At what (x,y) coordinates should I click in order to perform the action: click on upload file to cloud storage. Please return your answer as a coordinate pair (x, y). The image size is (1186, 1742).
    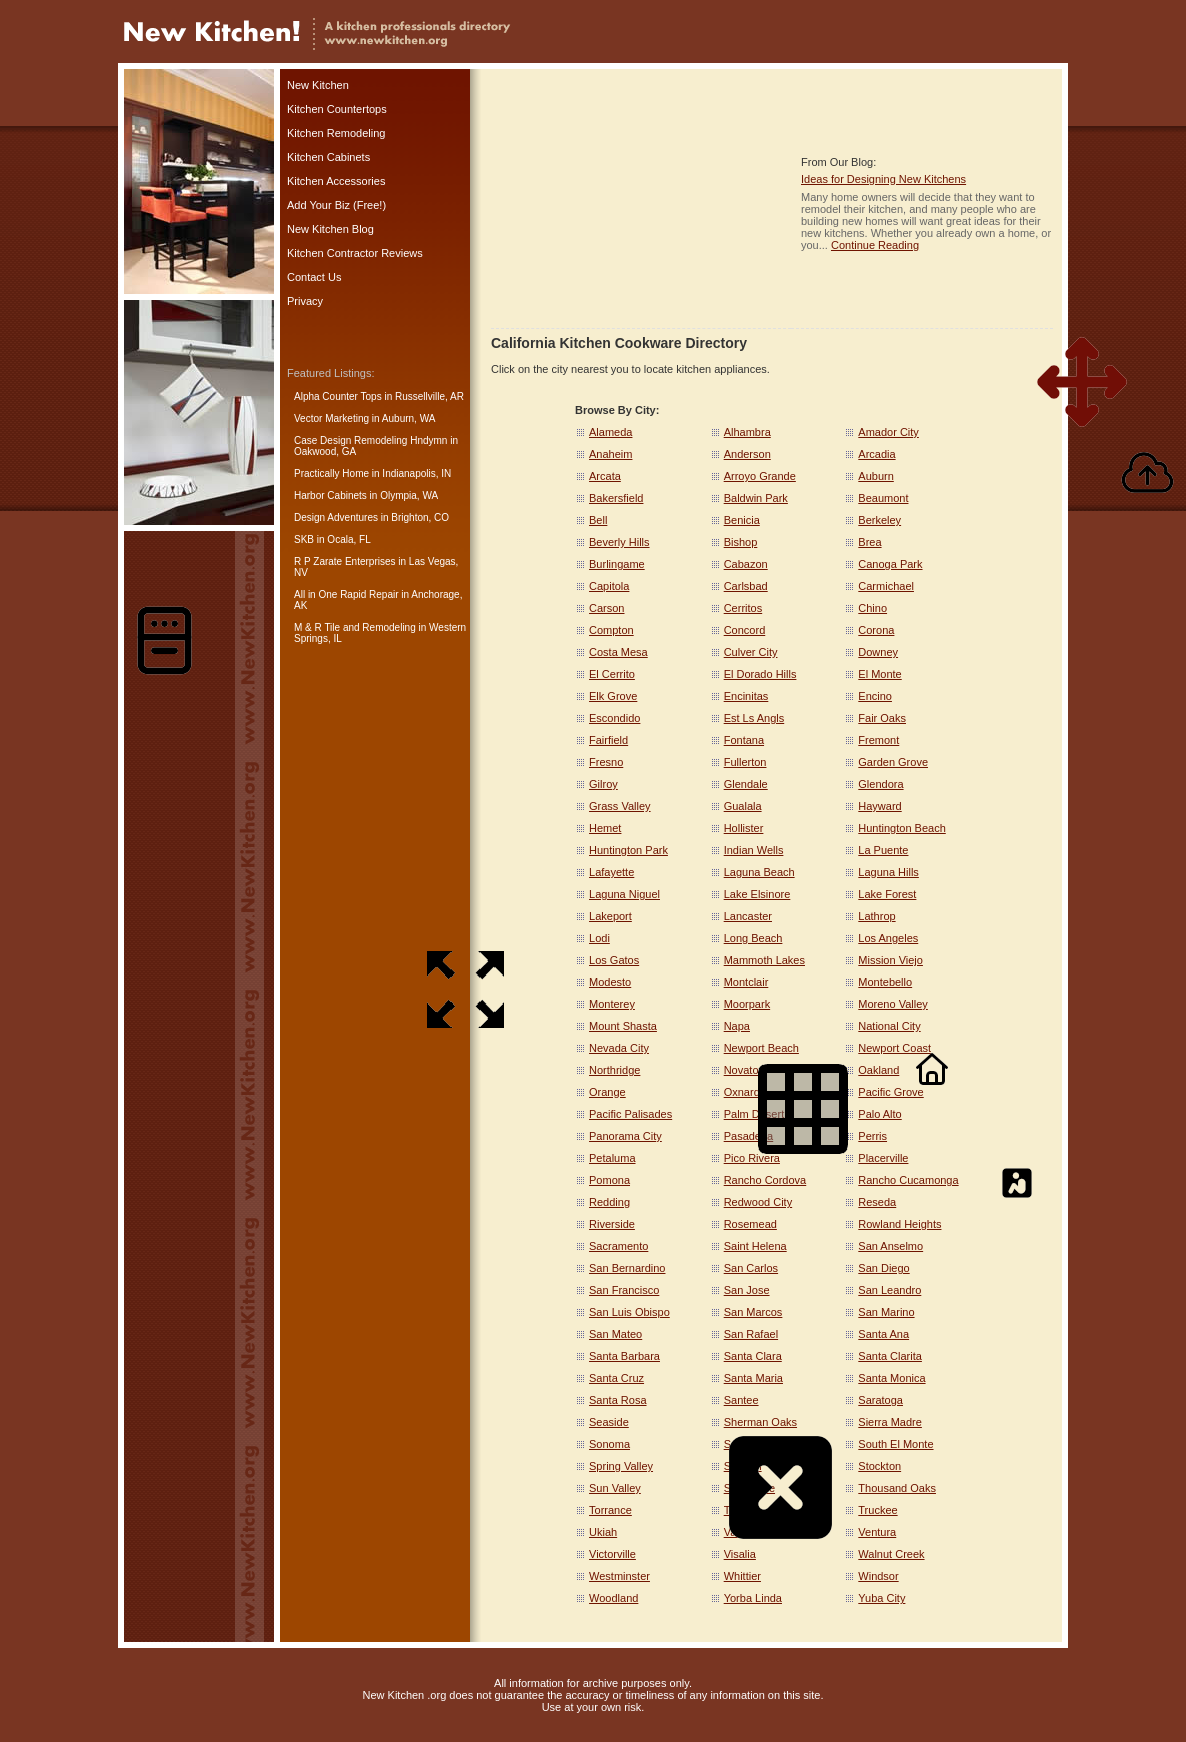
    Looking at the image, I should click on (1147, 472).